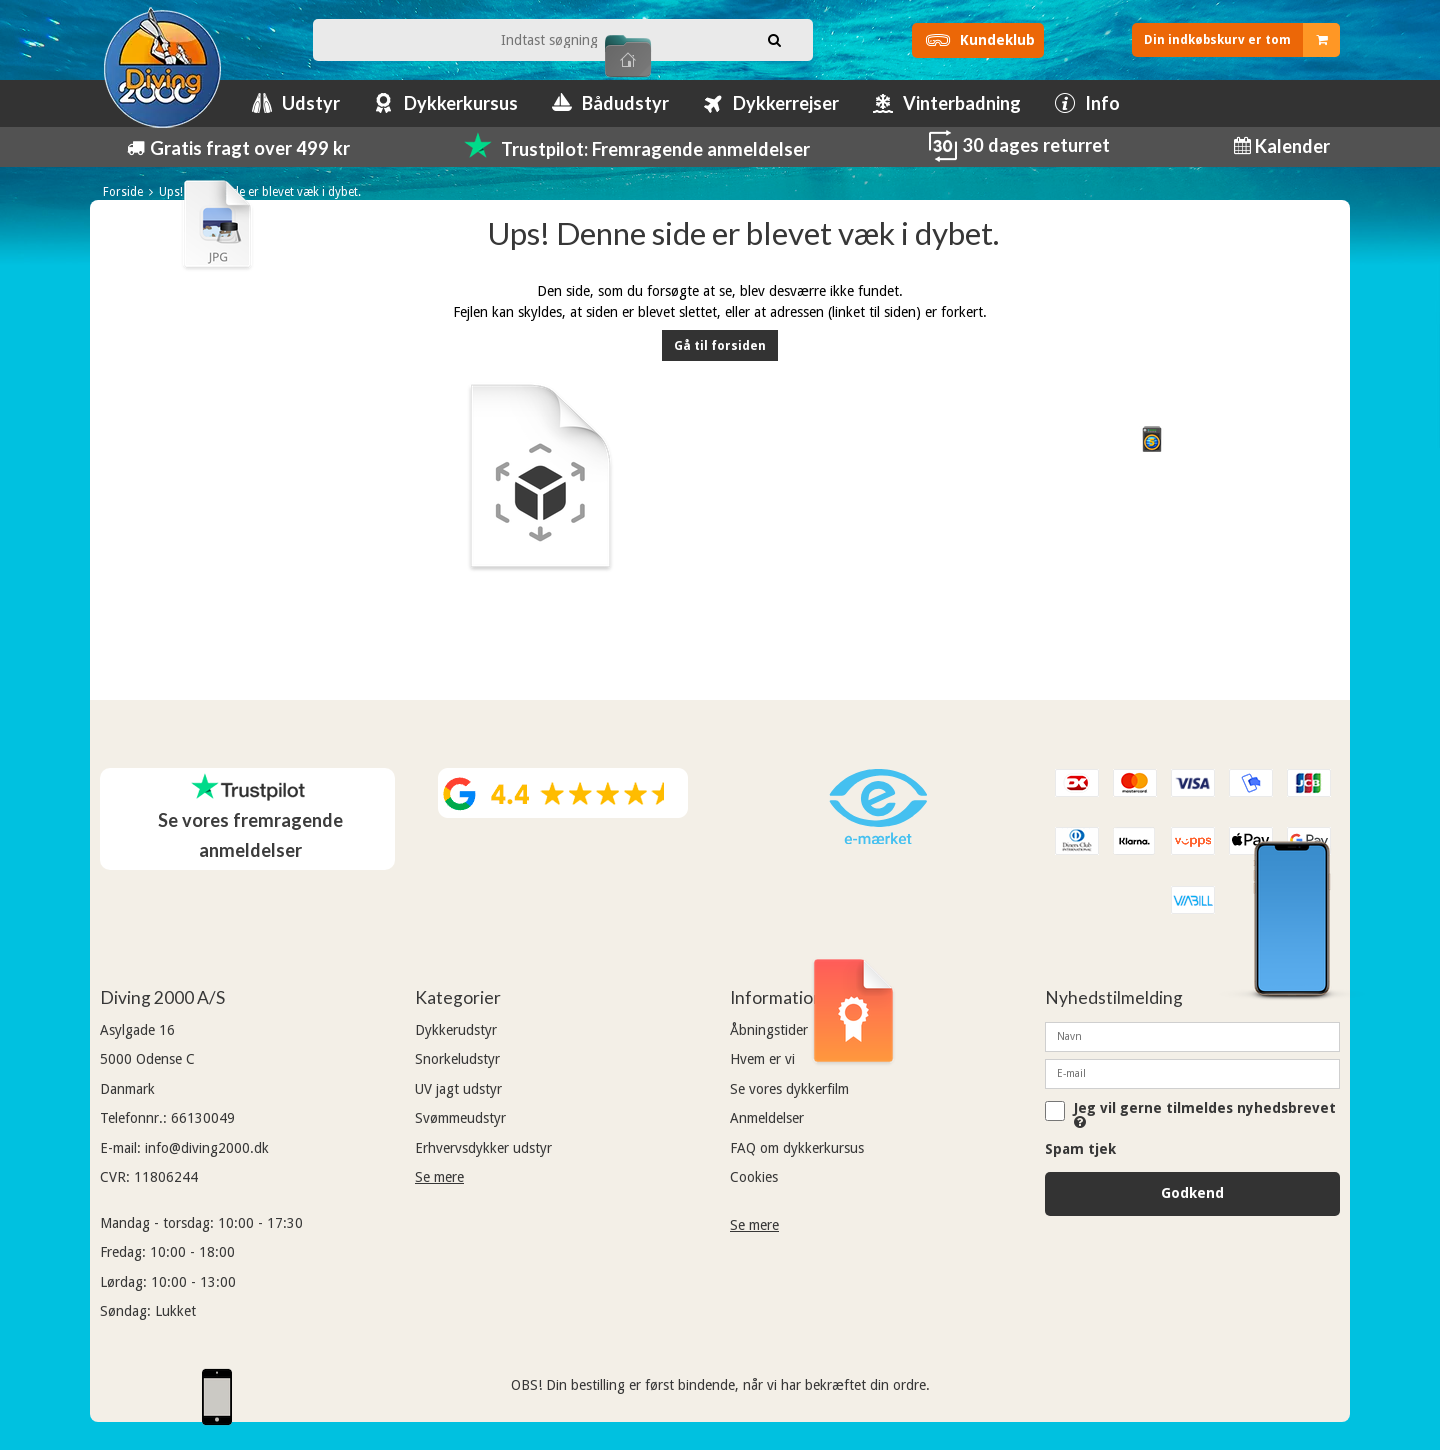  I want to click on a certificate or credential file, so click(853, 1010).